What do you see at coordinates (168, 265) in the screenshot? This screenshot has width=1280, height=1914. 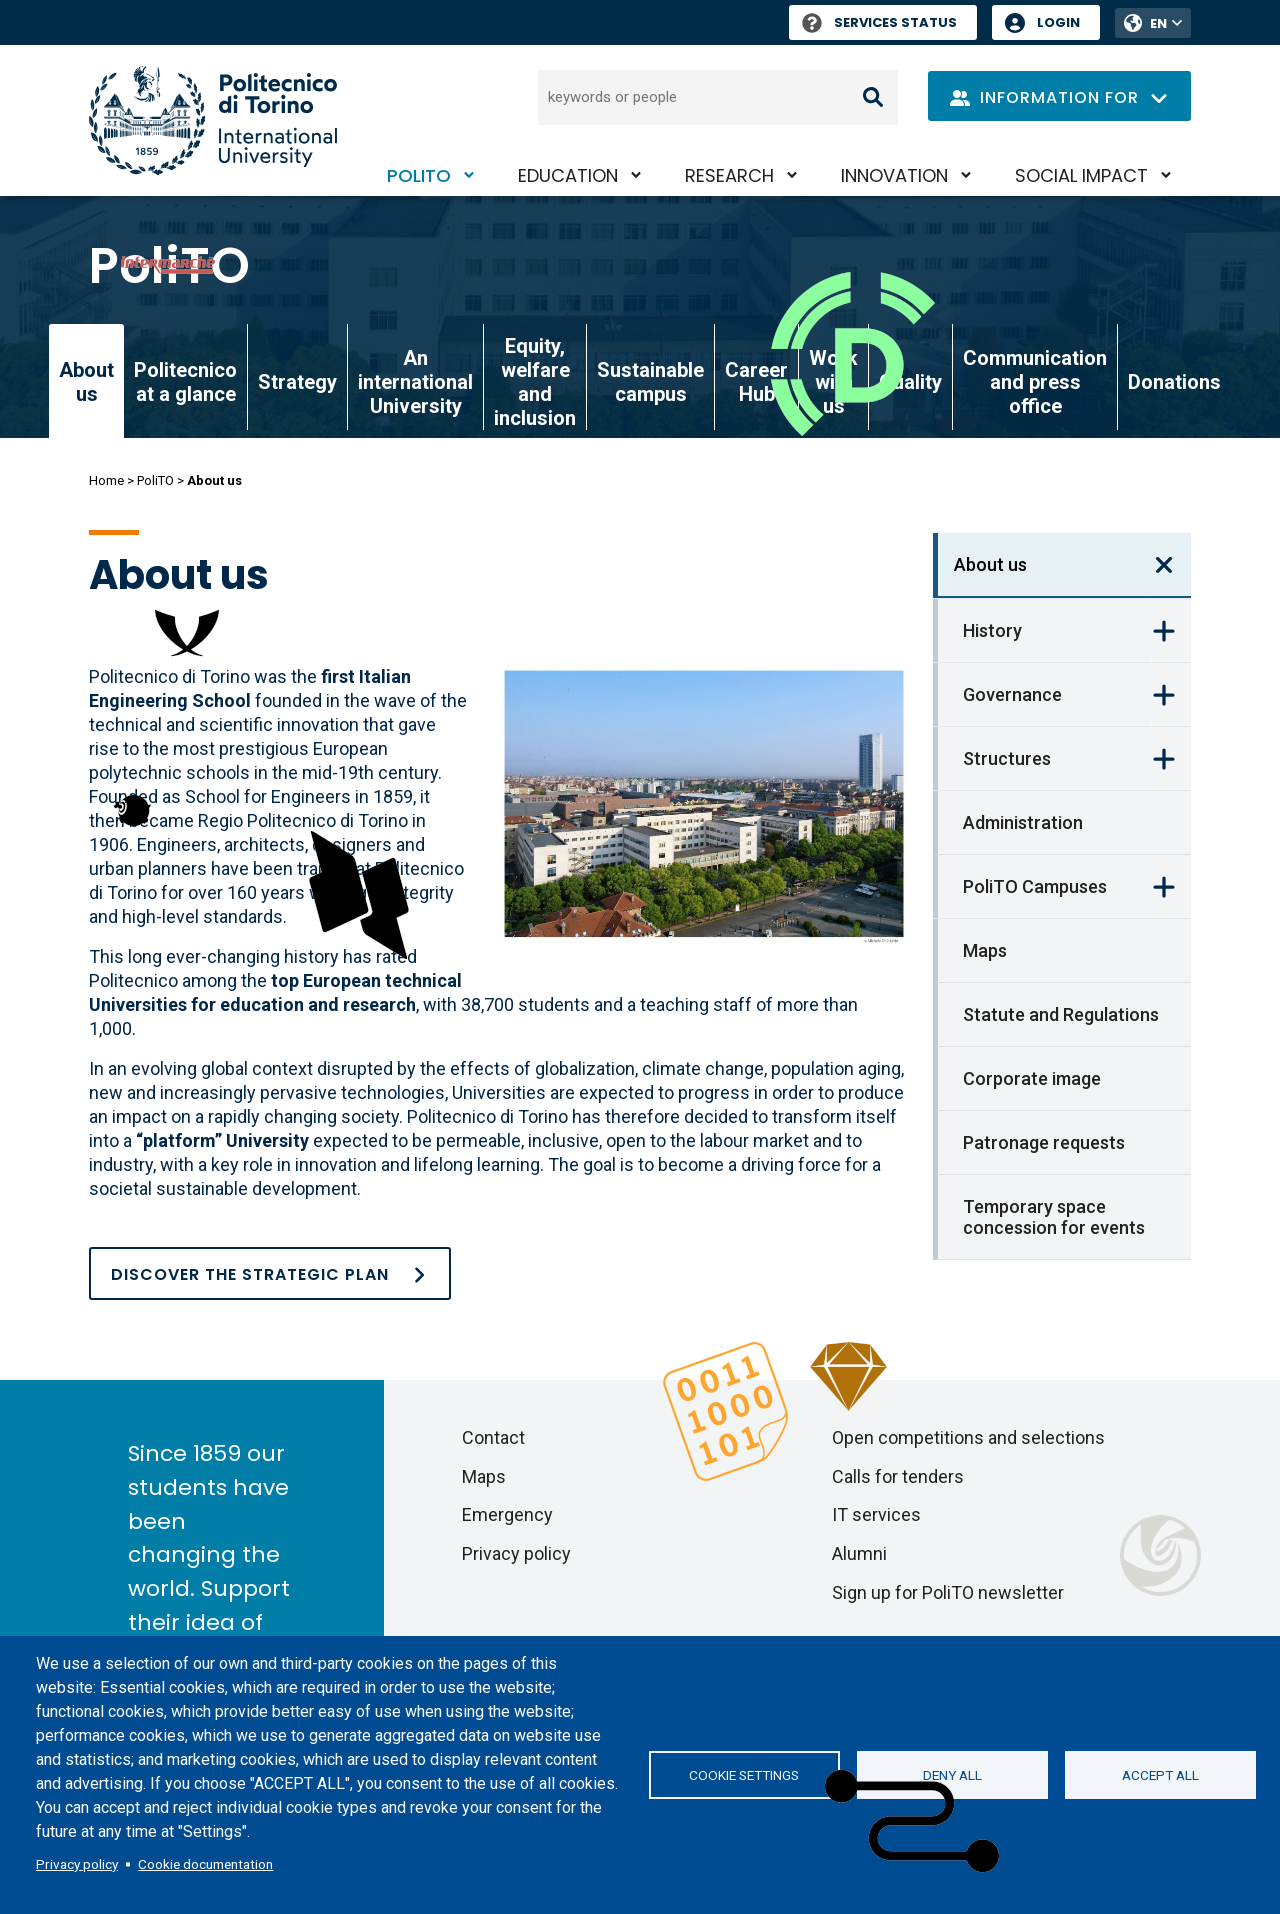 I see `intermarché supermarket brand logo` at bounding box center [168, 265].